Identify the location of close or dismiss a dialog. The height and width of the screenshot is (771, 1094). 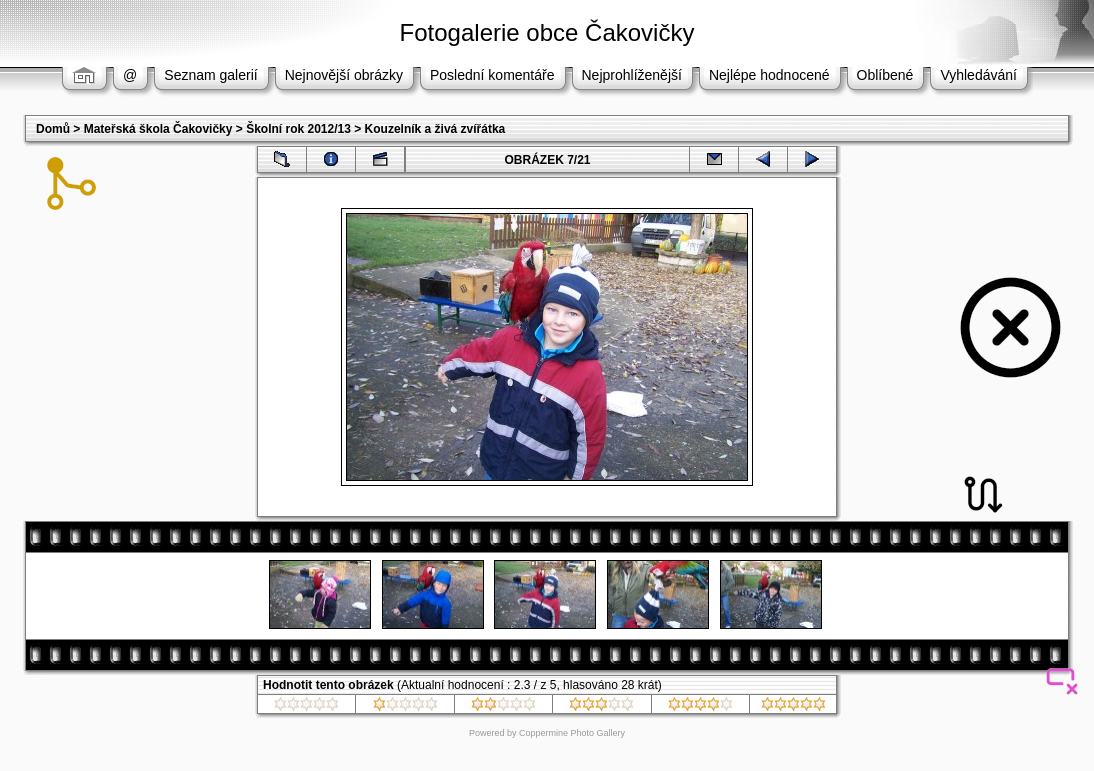
(1010, 327).